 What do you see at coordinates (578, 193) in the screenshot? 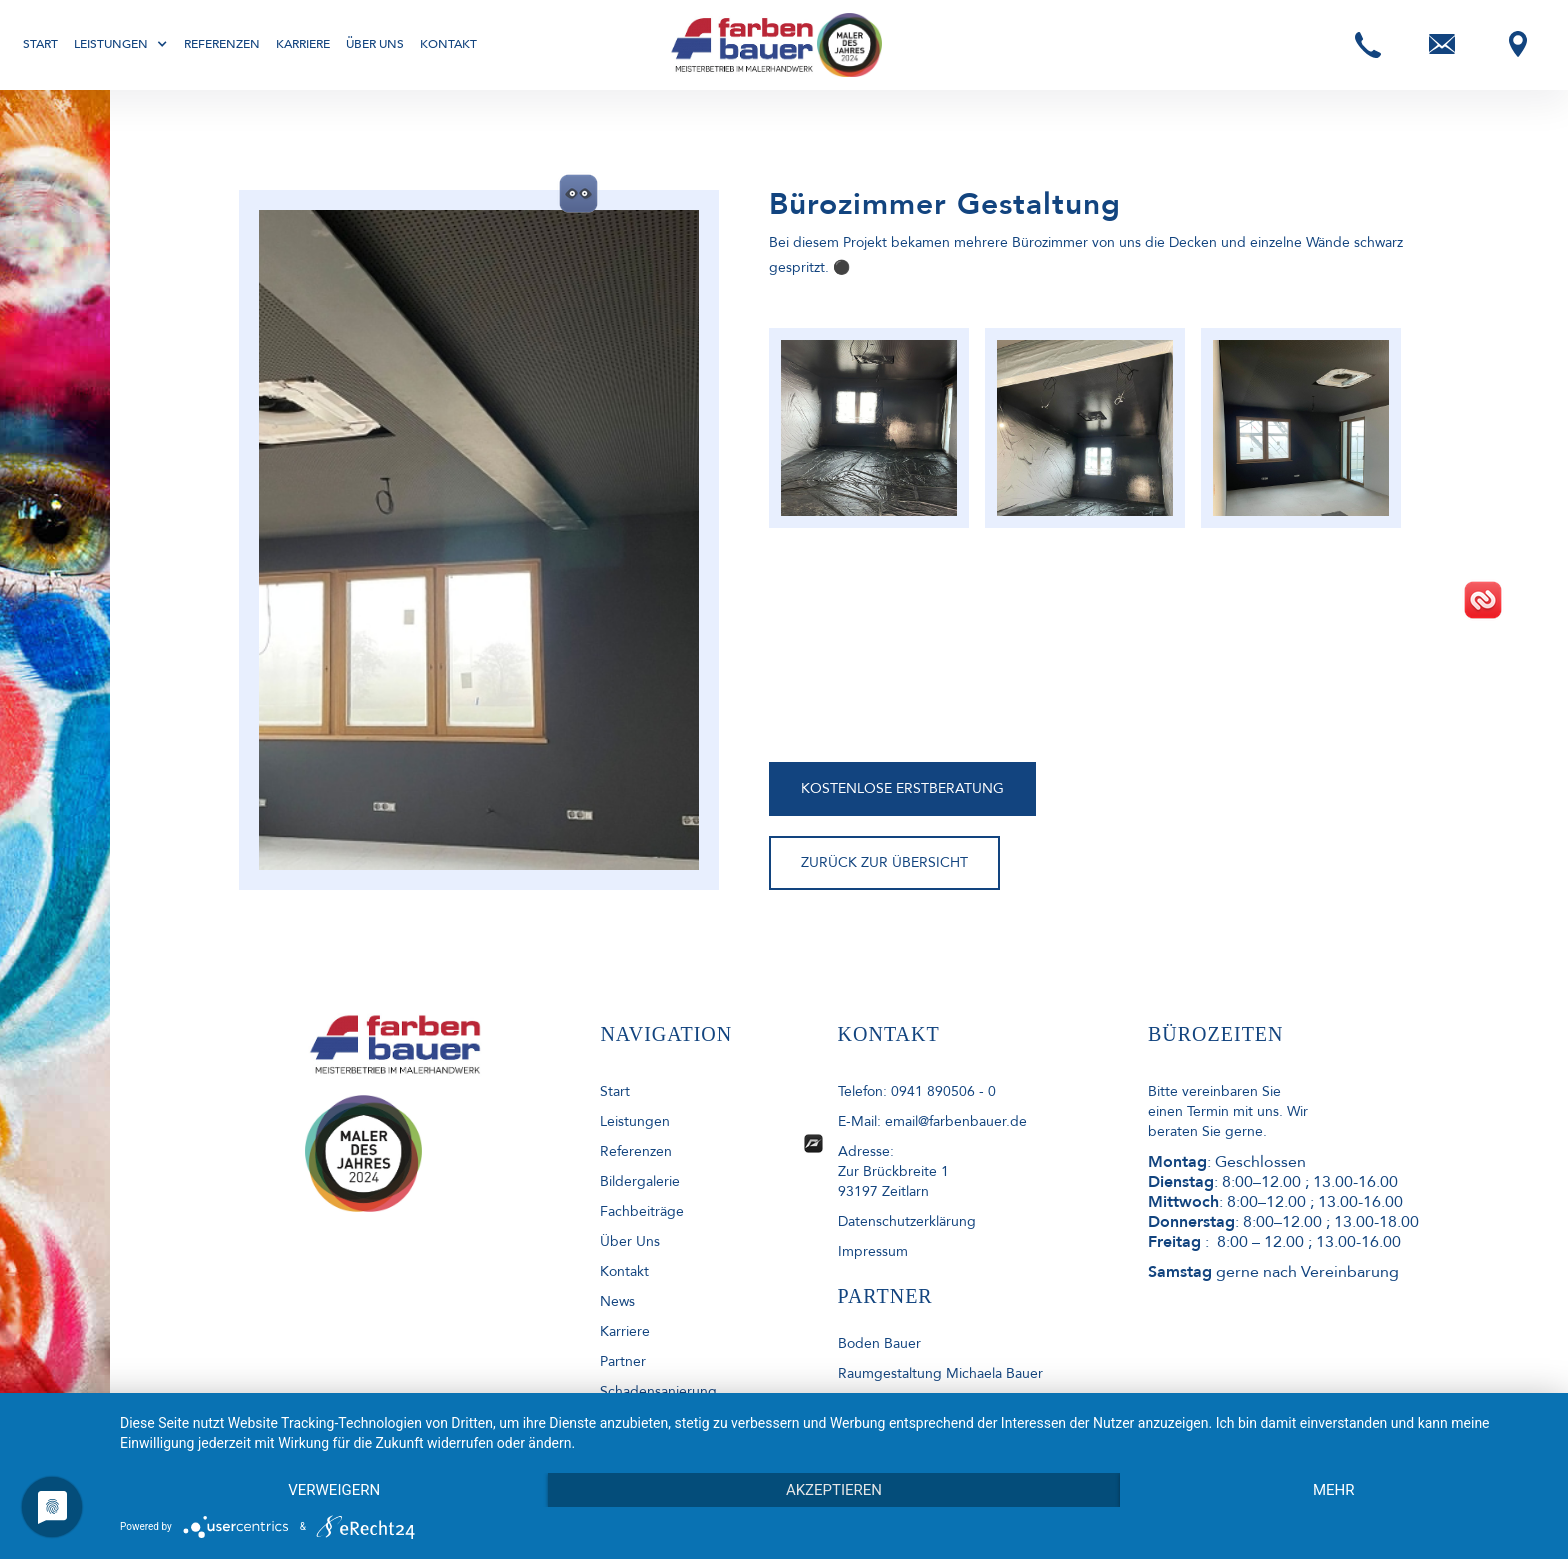
I see `open mockoon api mocking application` at bounding box center [578, 193].